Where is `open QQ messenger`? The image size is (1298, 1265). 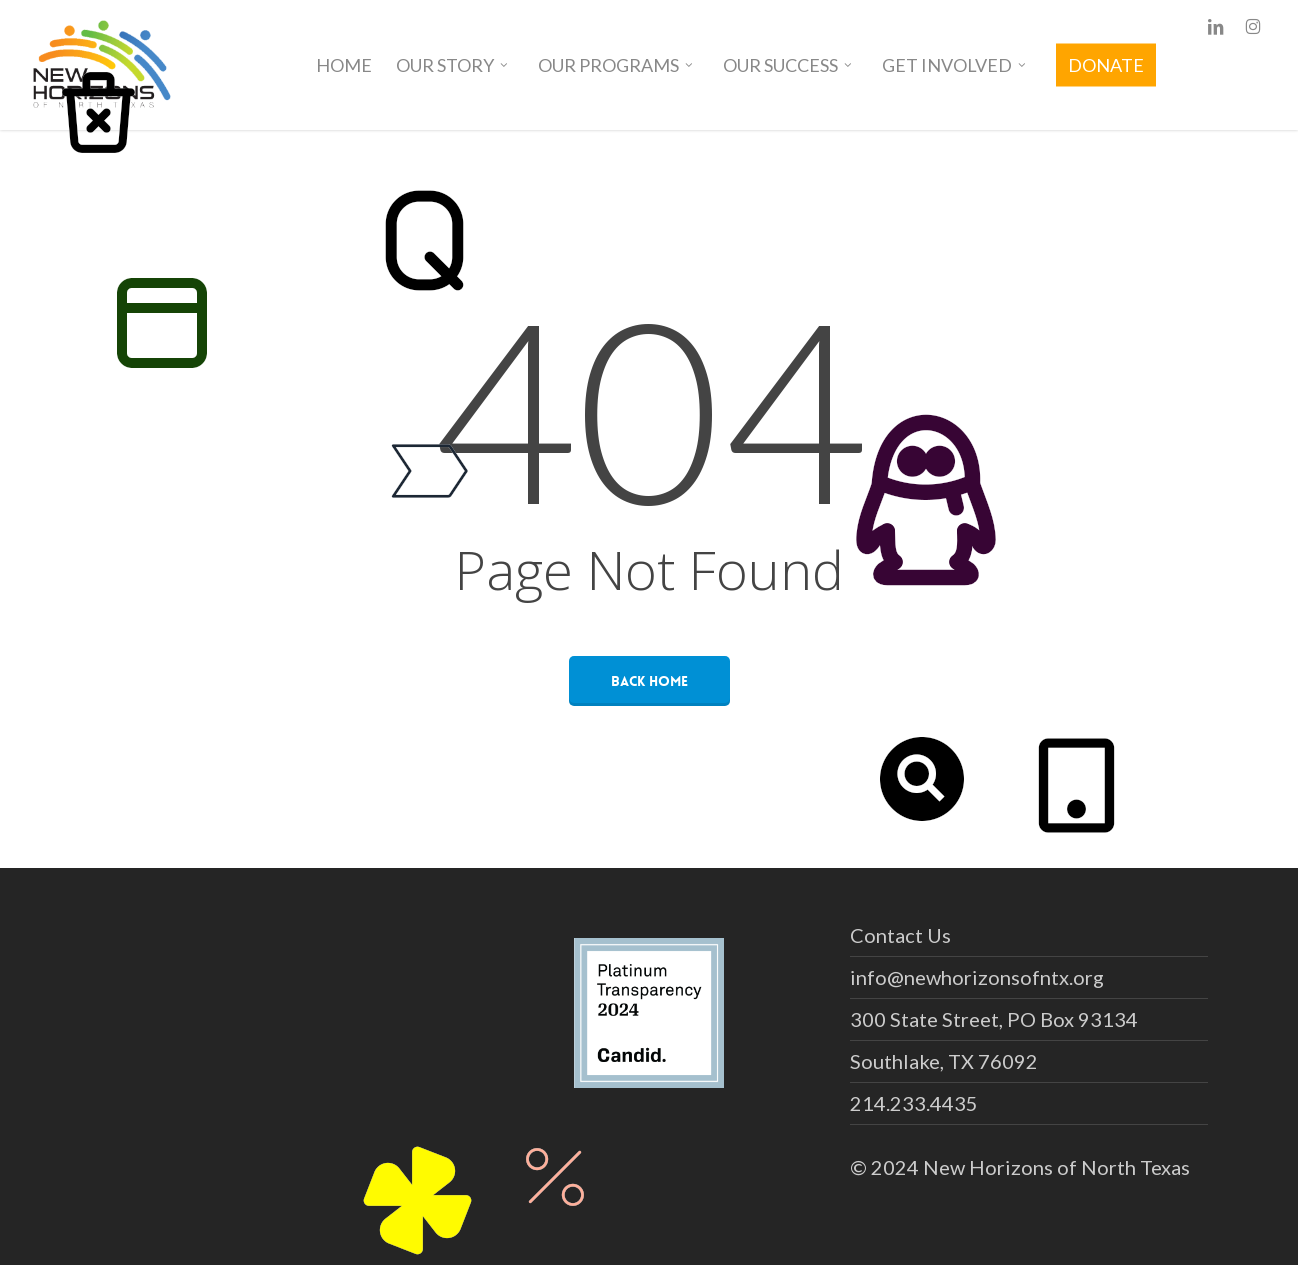
open QQ messenger is located at coordinates (926, 500).